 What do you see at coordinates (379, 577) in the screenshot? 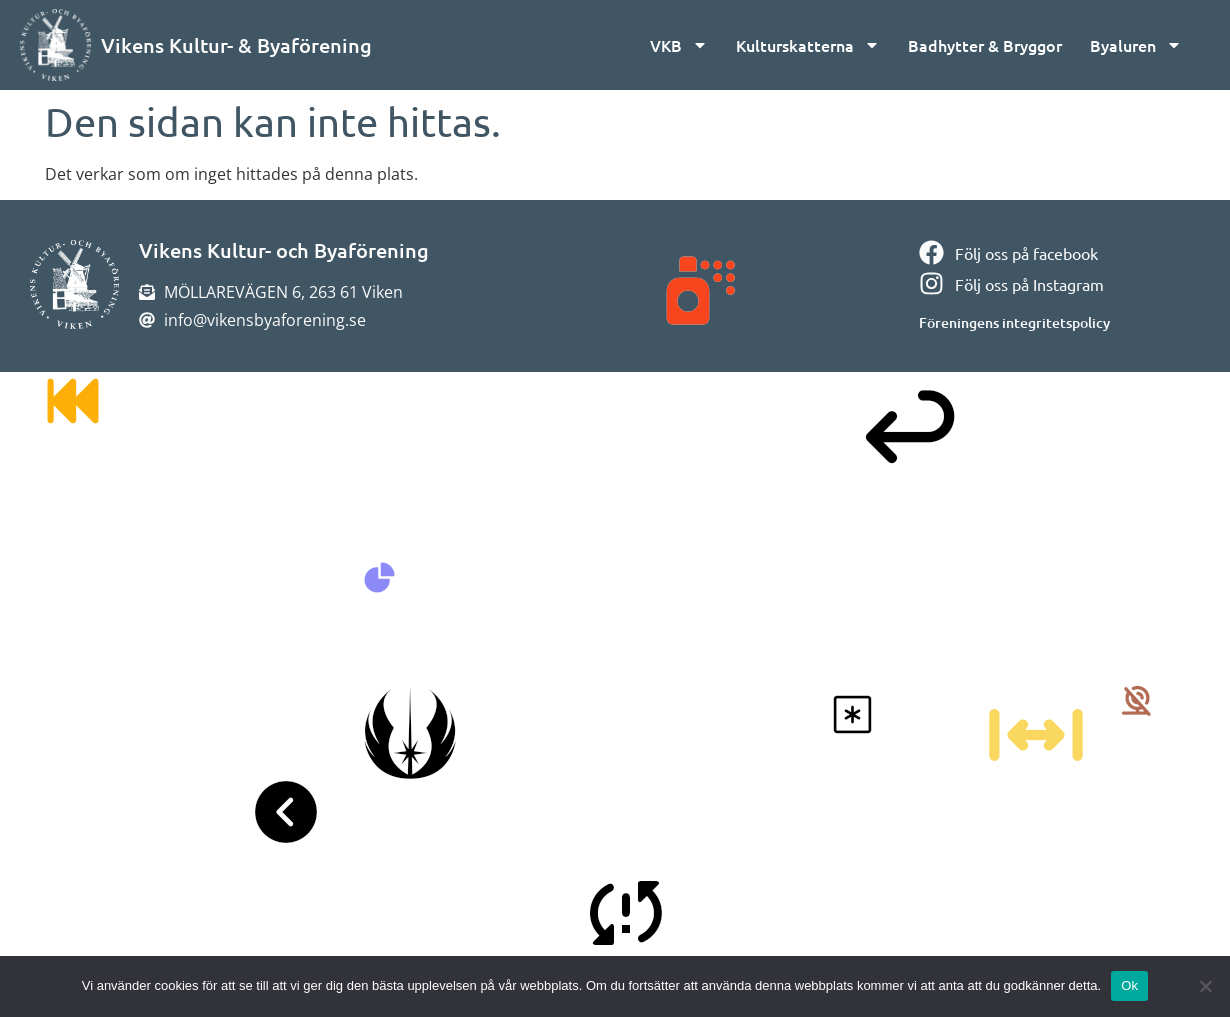
I see `view analytics or statistics breakdown` at bounding box center [379, 577].